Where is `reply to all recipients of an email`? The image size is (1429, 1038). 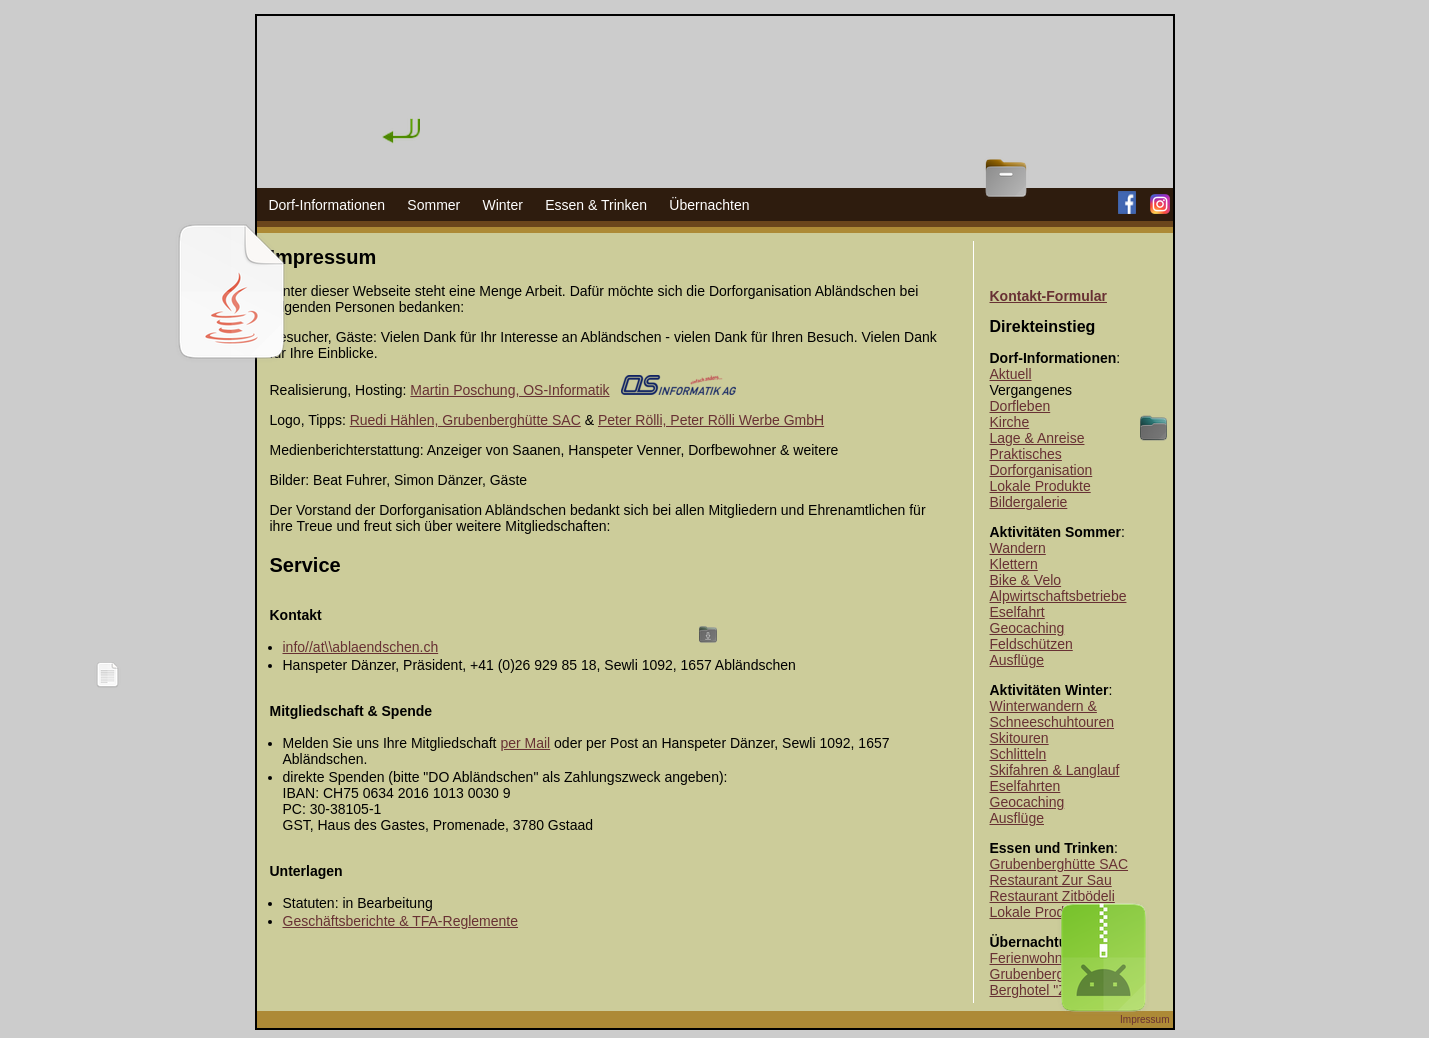 reply to all recipients of an email is located at coordinates (400, 128).